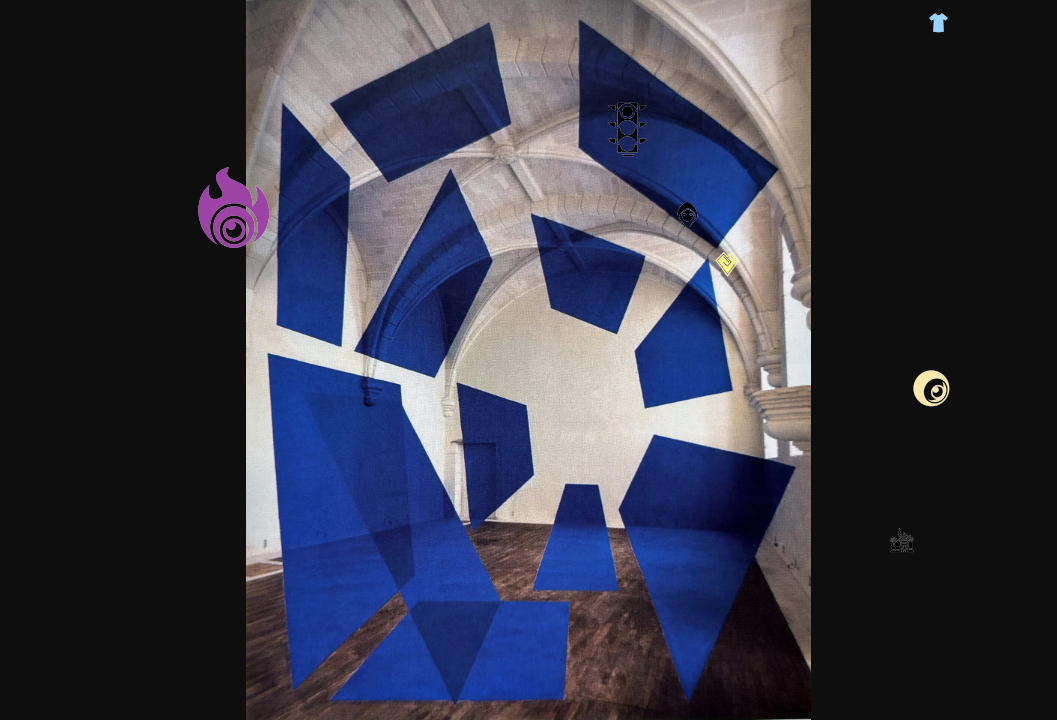 The height and width of the screenshot is (720, 1057). I want to click on browse clothing or apparel items, so click(938, 22).